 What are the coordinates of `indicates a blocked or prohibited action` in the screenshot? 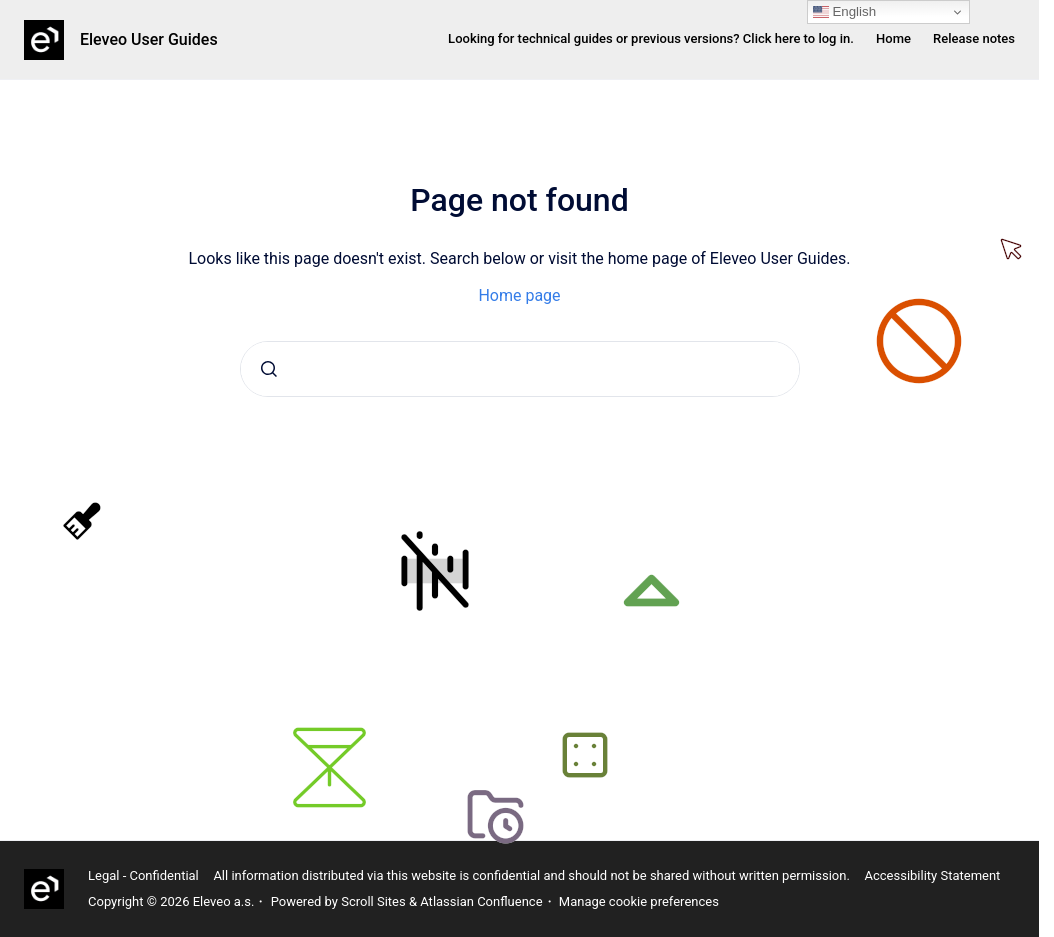 It's located at (919, 341).